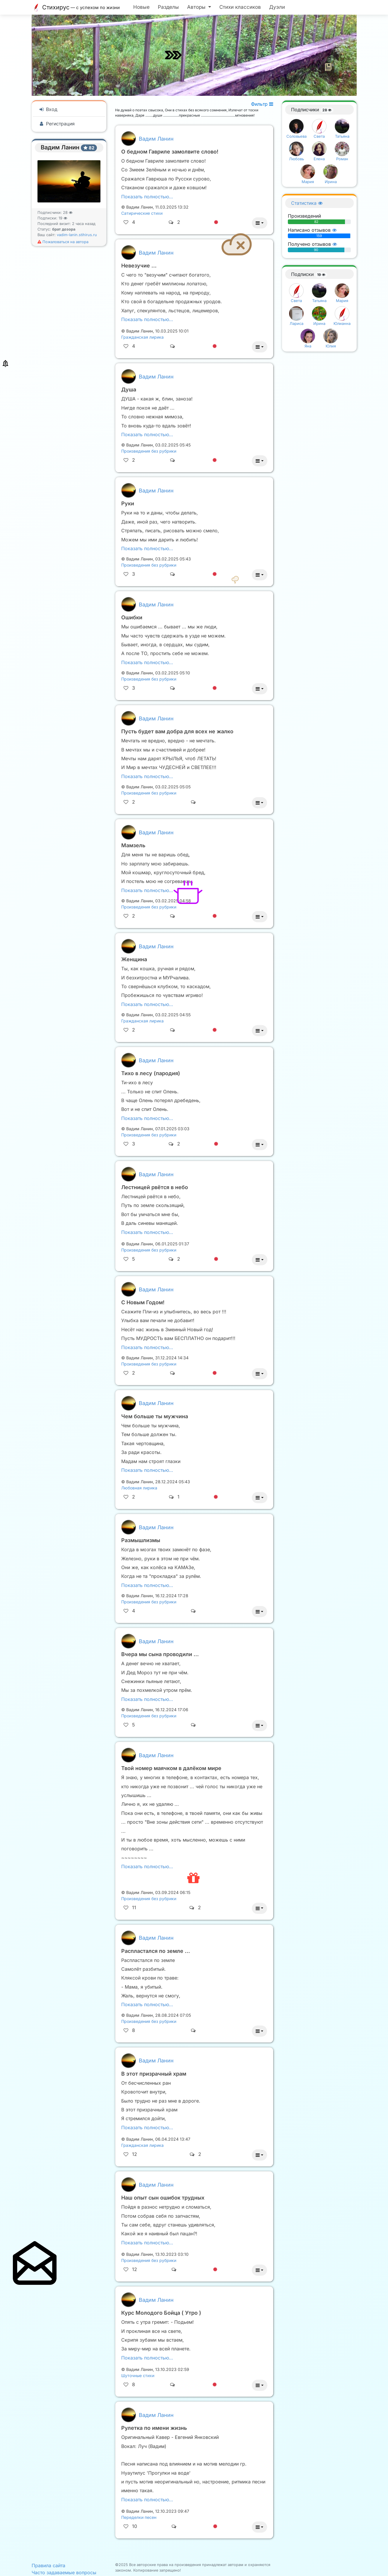 The width and height of the screenshot is (388, 2576). What do you see at coordinates (173, 55) in the screenshot?
I see `inertia.js framework logo` at bounding box center [173, 55].